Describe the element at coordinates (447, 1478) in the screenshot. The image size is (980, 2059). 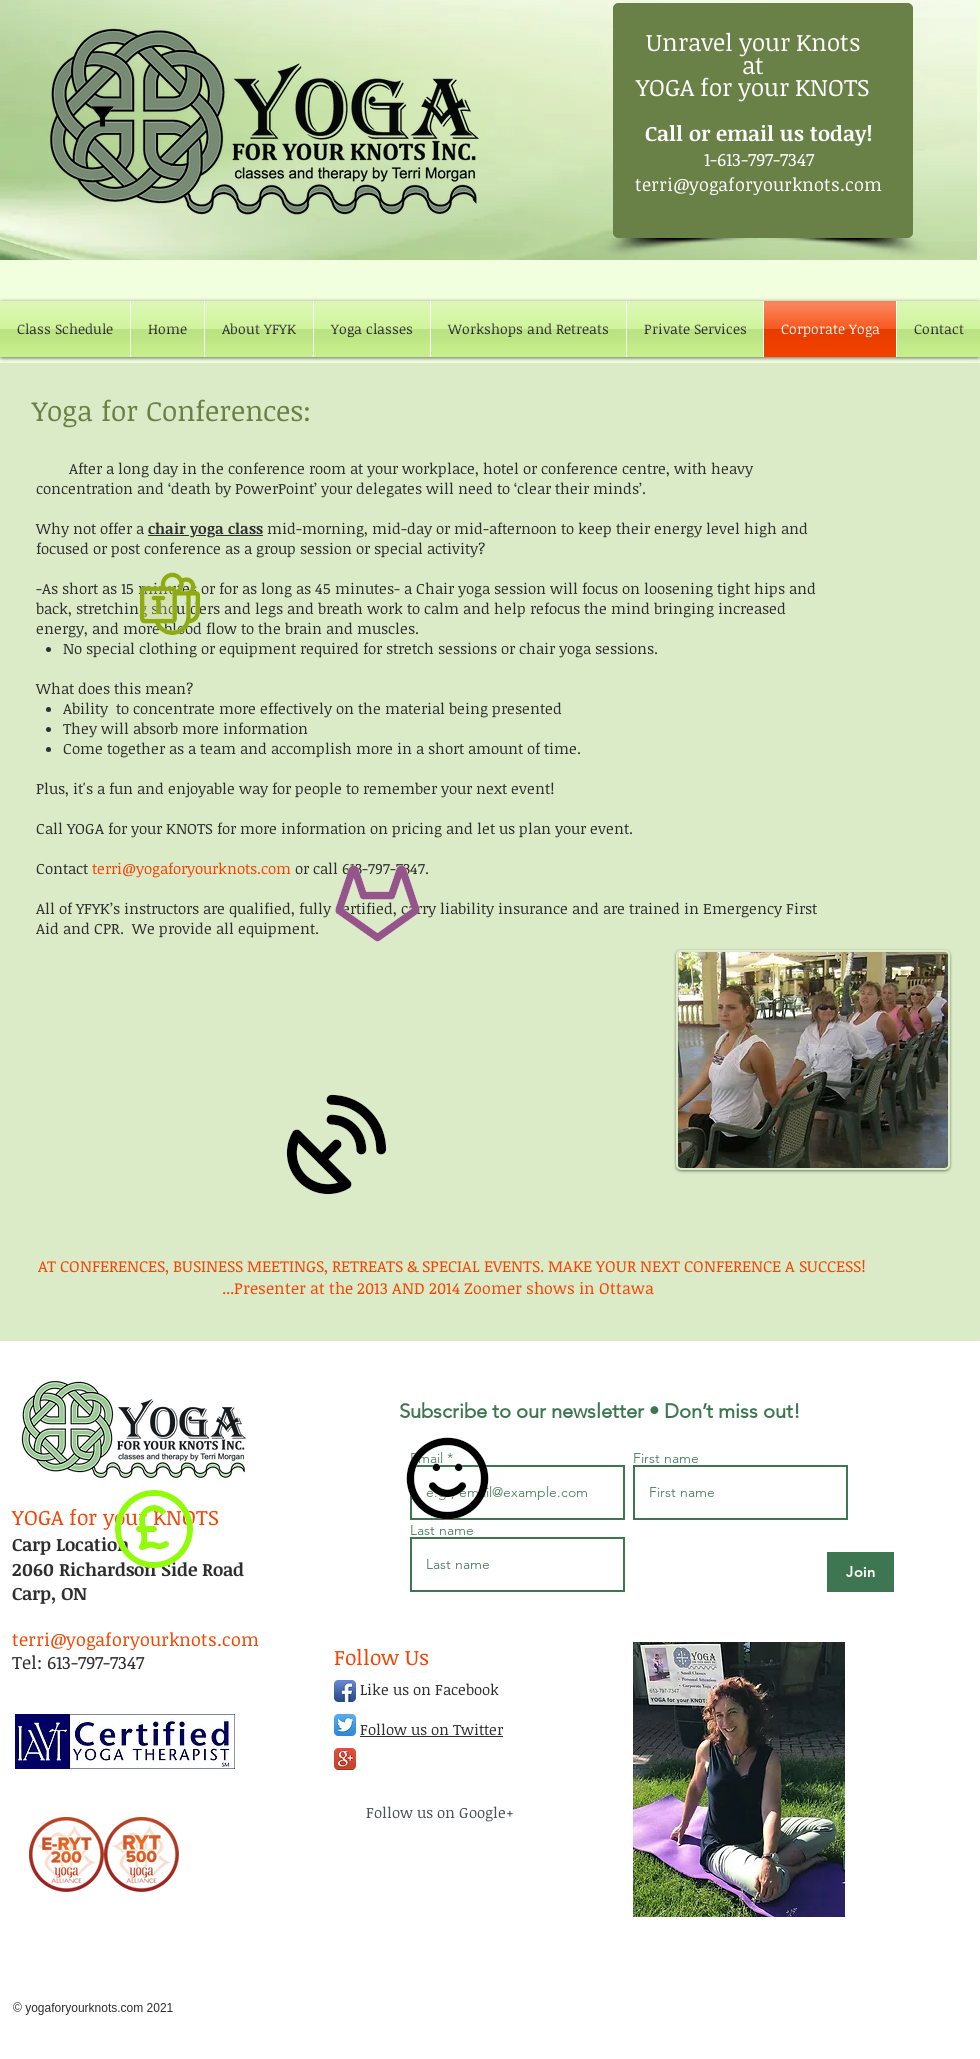
I see `add an emoji or reaction` at that location.